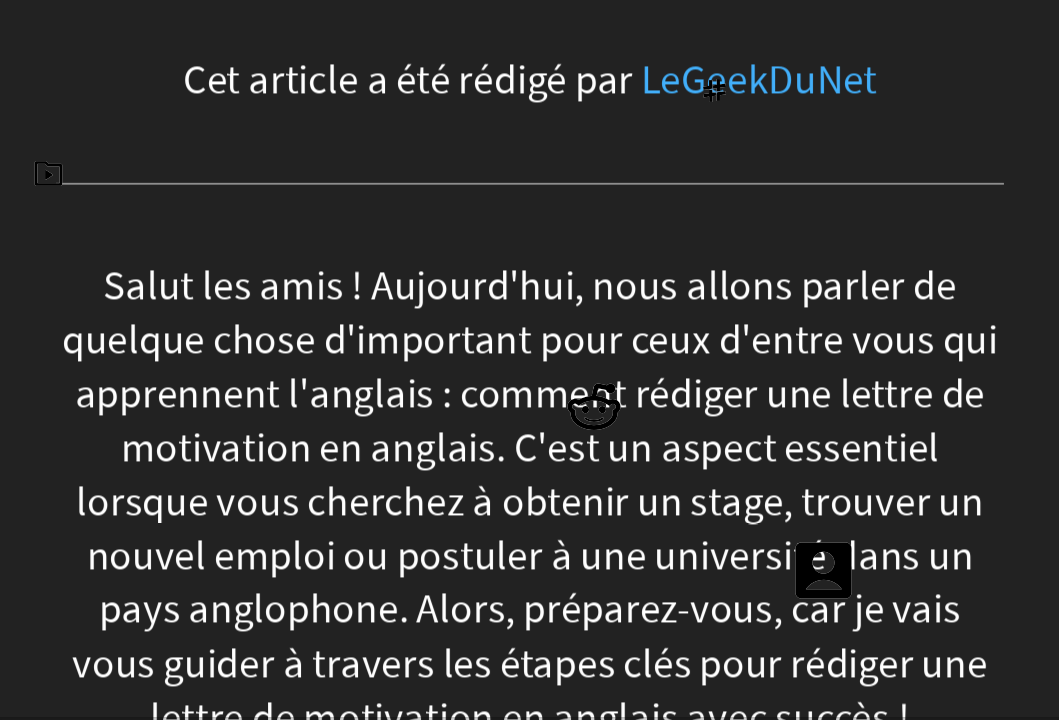  I want to click on open the Reddit app, so click(594, 406).